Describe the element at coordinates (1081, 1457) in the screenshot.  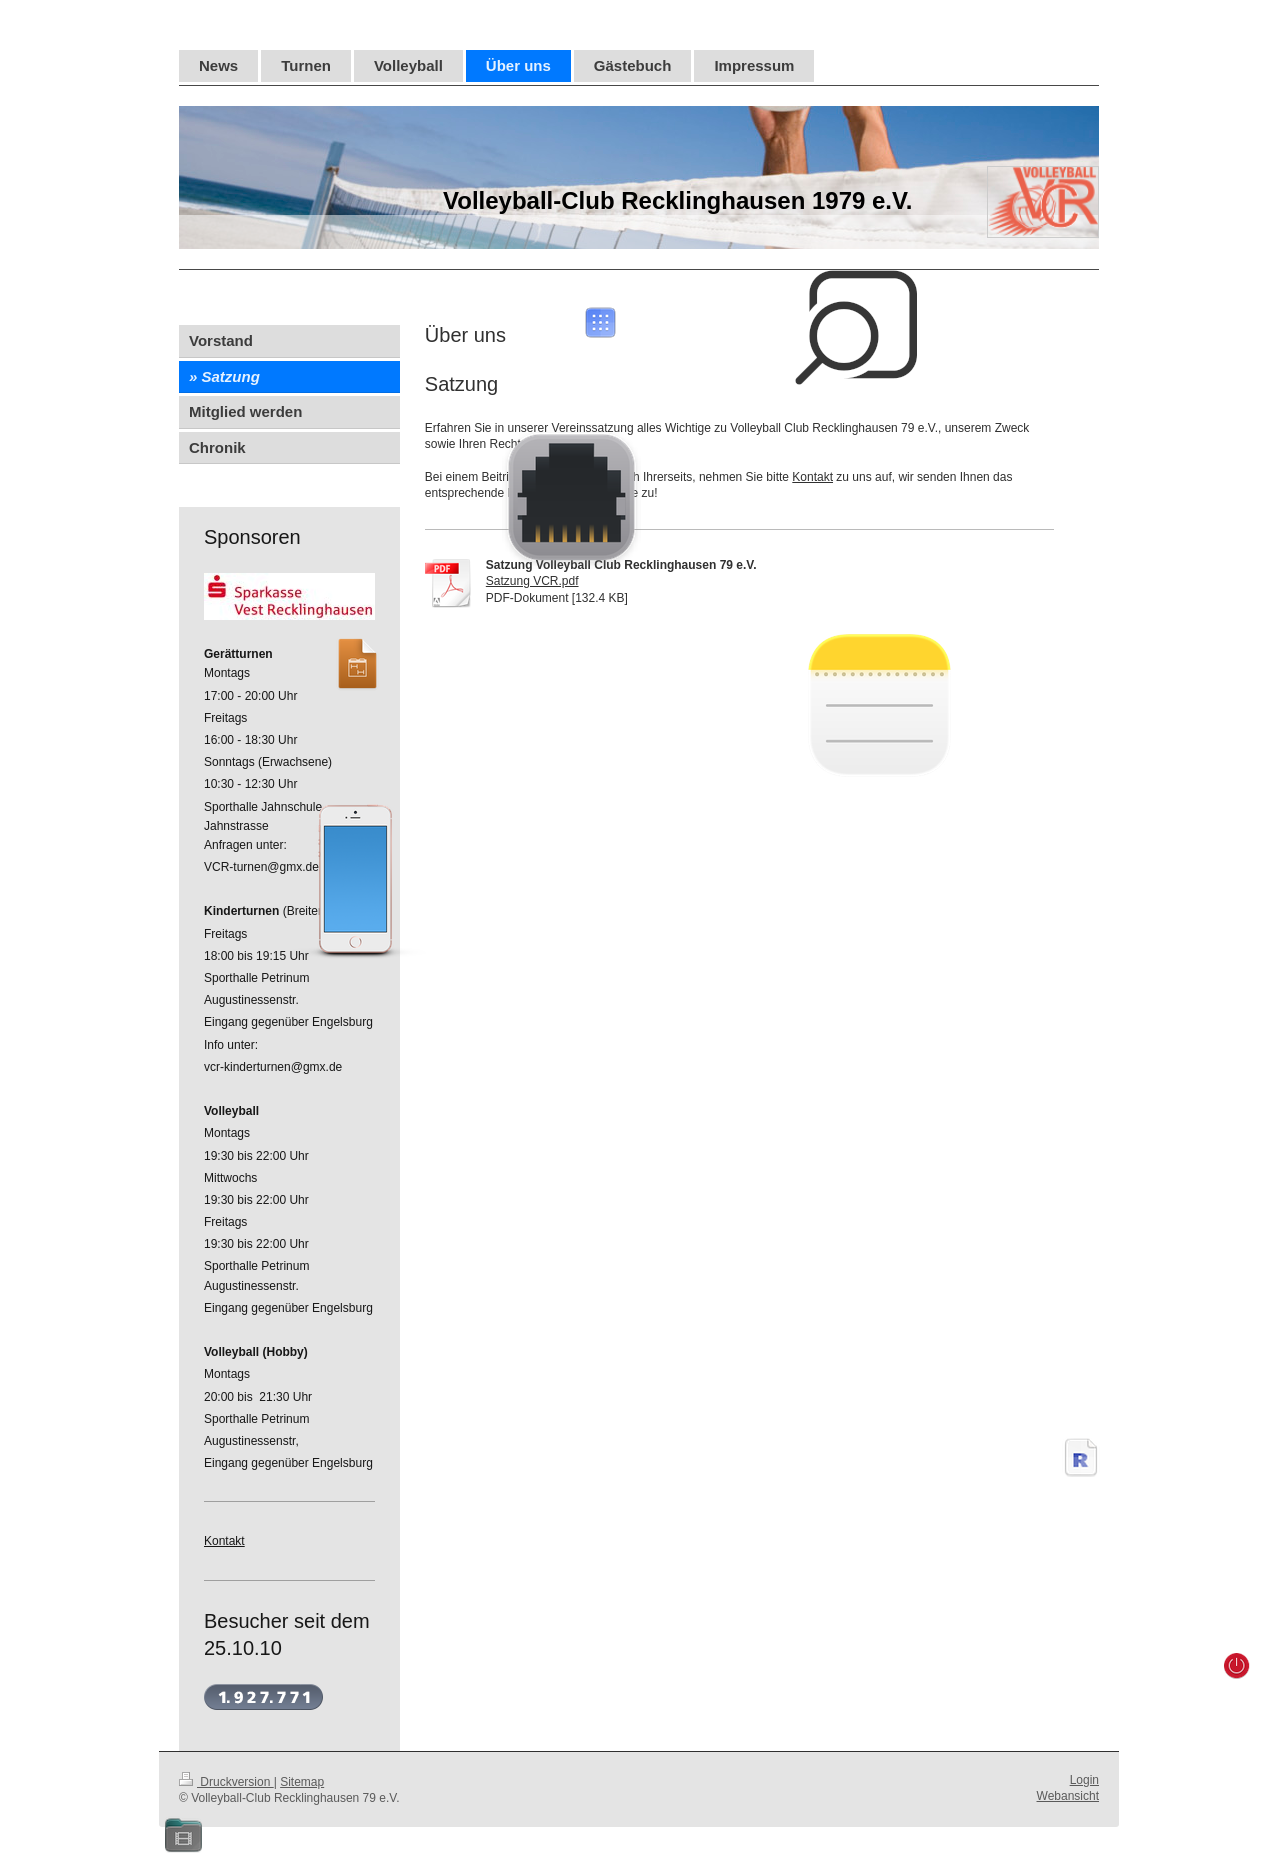
I see `an R programming language source file` at that location.